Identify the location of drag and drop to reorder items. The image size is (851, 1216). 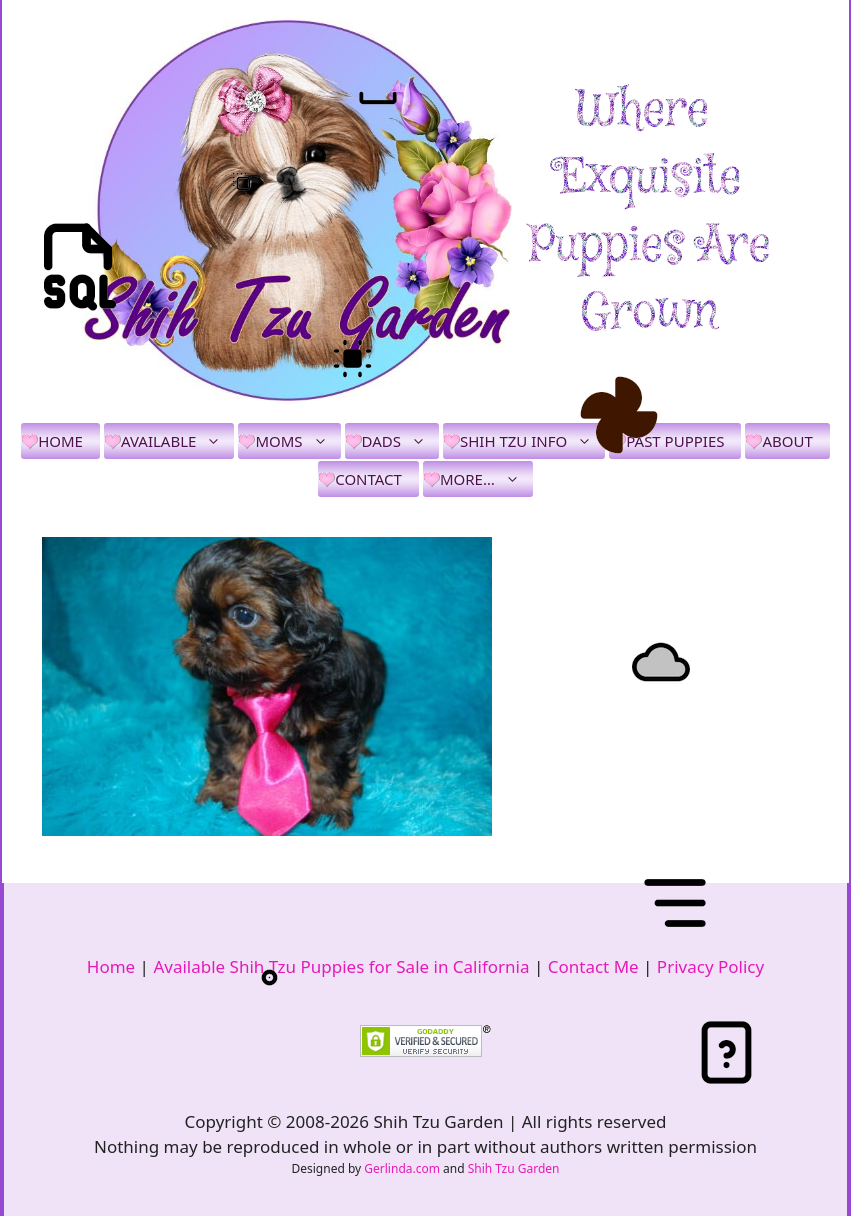
(241, 181).